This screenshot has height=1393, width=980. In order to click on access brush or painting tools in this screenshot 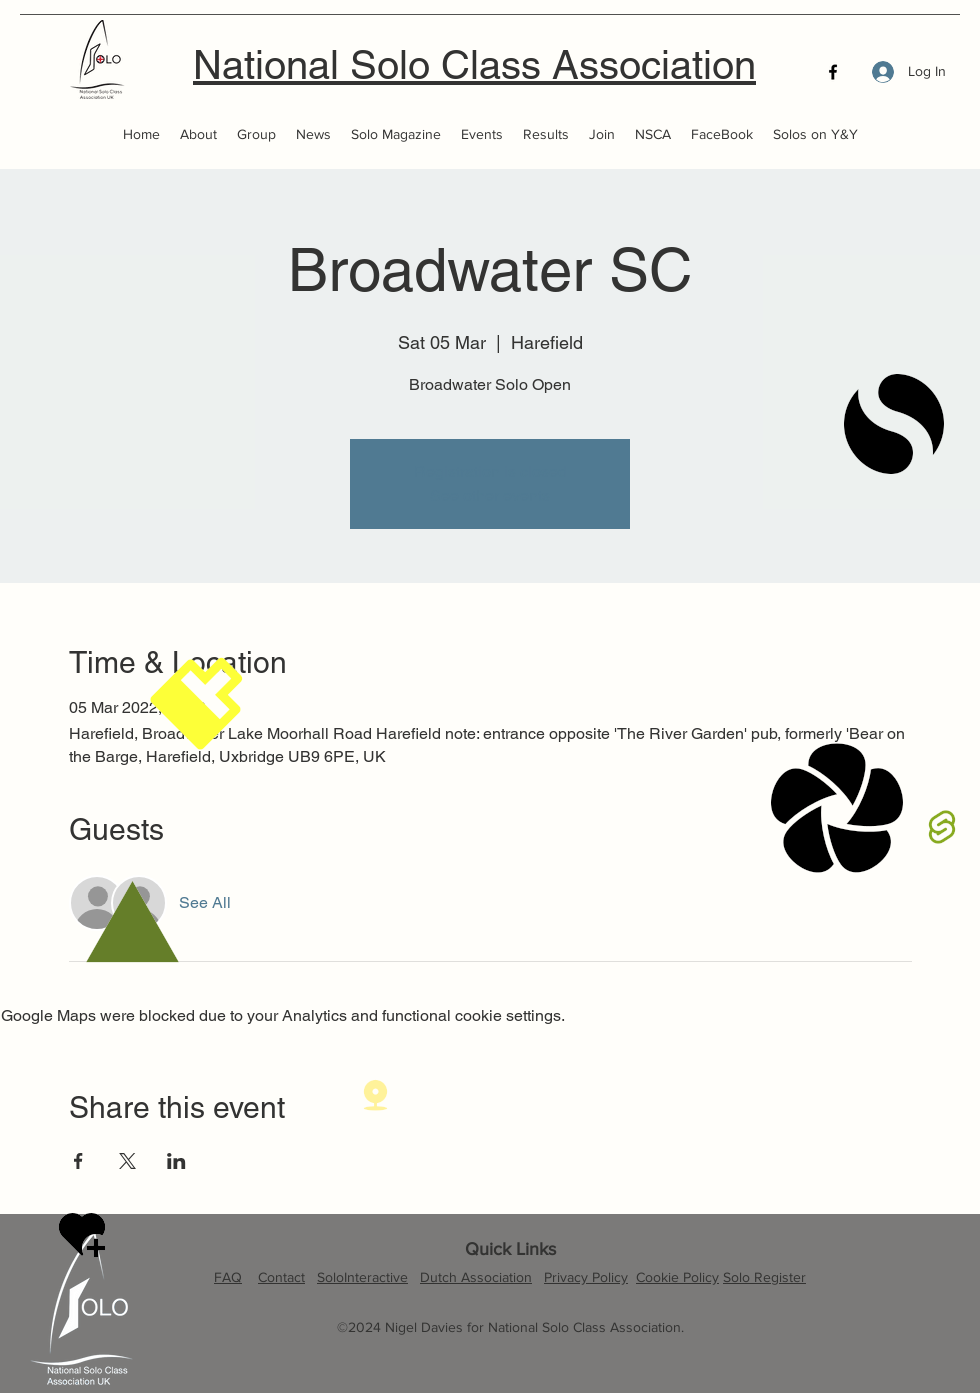, I will do `click(199, 701)`.